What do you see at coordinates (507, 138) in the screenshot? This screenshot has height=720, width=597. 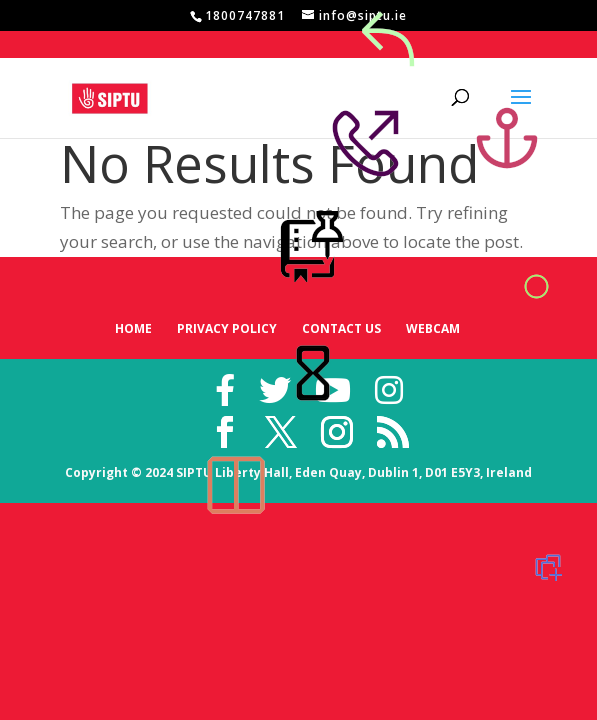 I see `anchor content to a fixed position` at bounding box center [507, 138].